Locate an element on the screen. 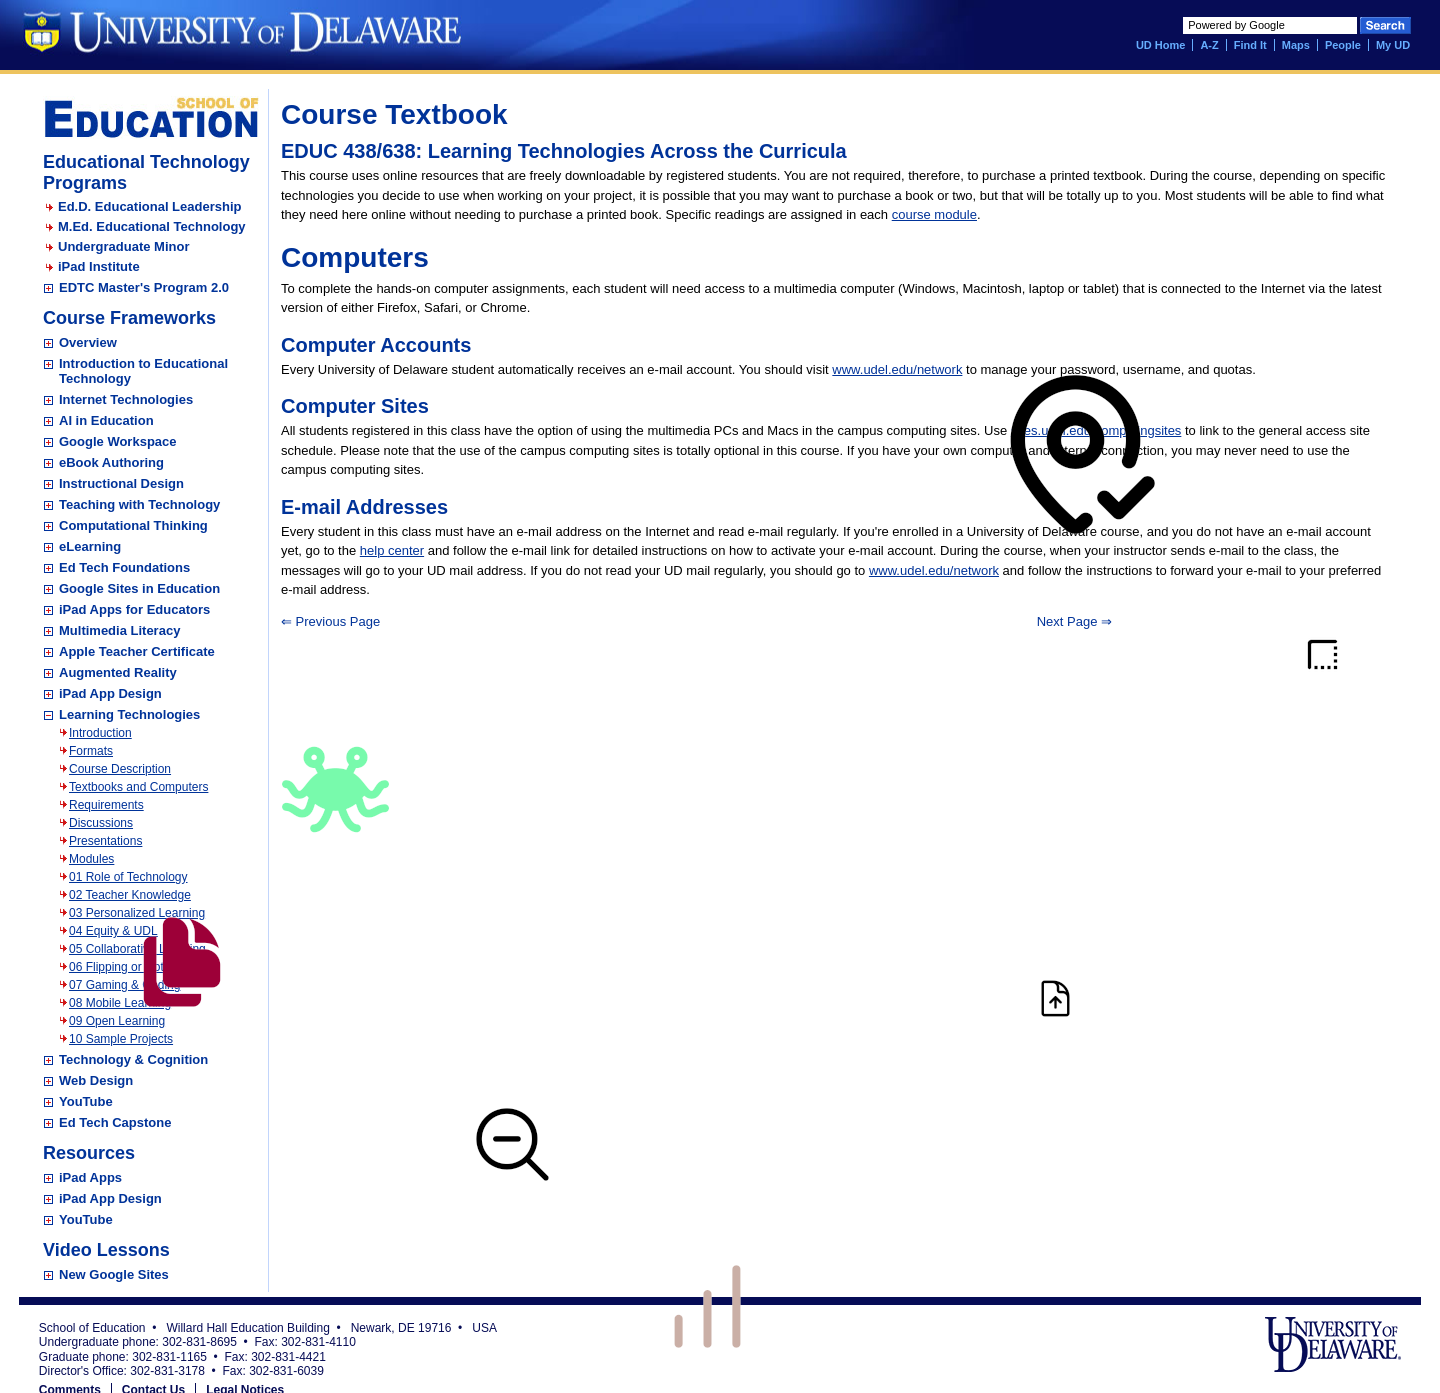 The image size is (1440, 1393). represents the flying spaghetti monster or pastafarianism is located at coordinates (335, 789).